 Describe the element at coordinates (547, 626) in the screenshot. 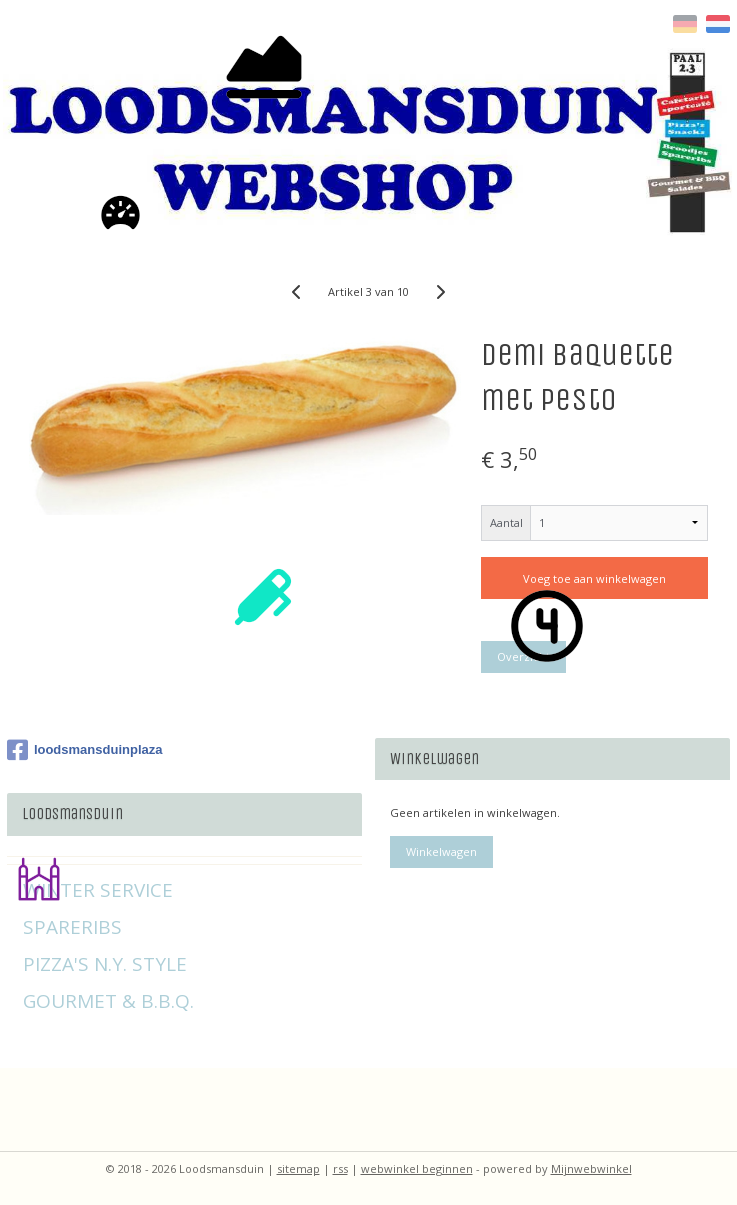

I see `step 4 in a multi-step process` at that location.